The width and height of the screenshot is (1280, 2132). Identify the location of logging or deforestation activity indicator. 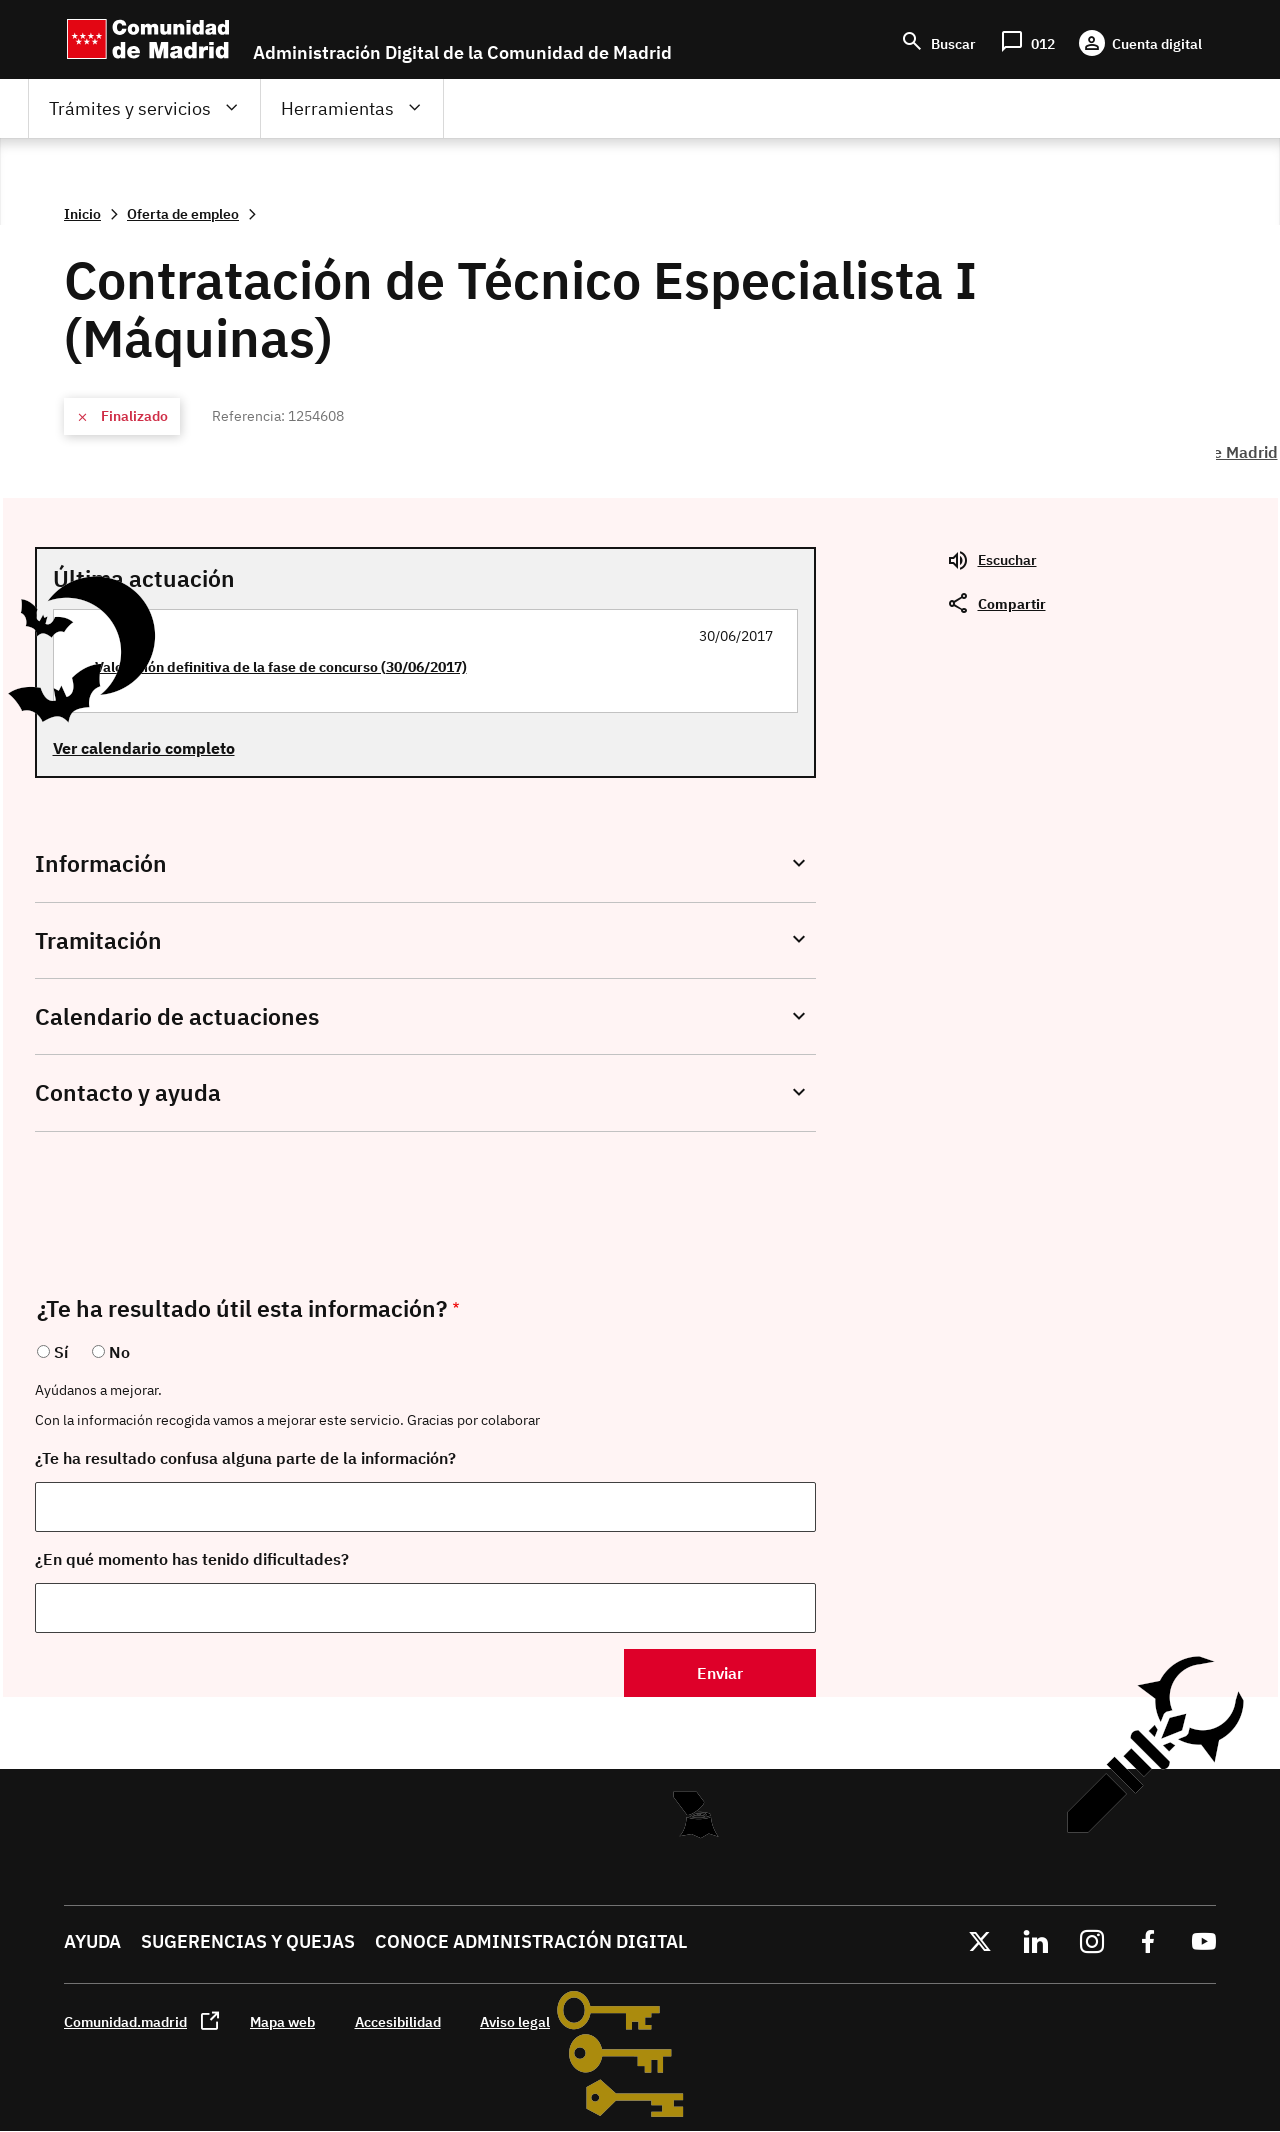
(696, 1815).